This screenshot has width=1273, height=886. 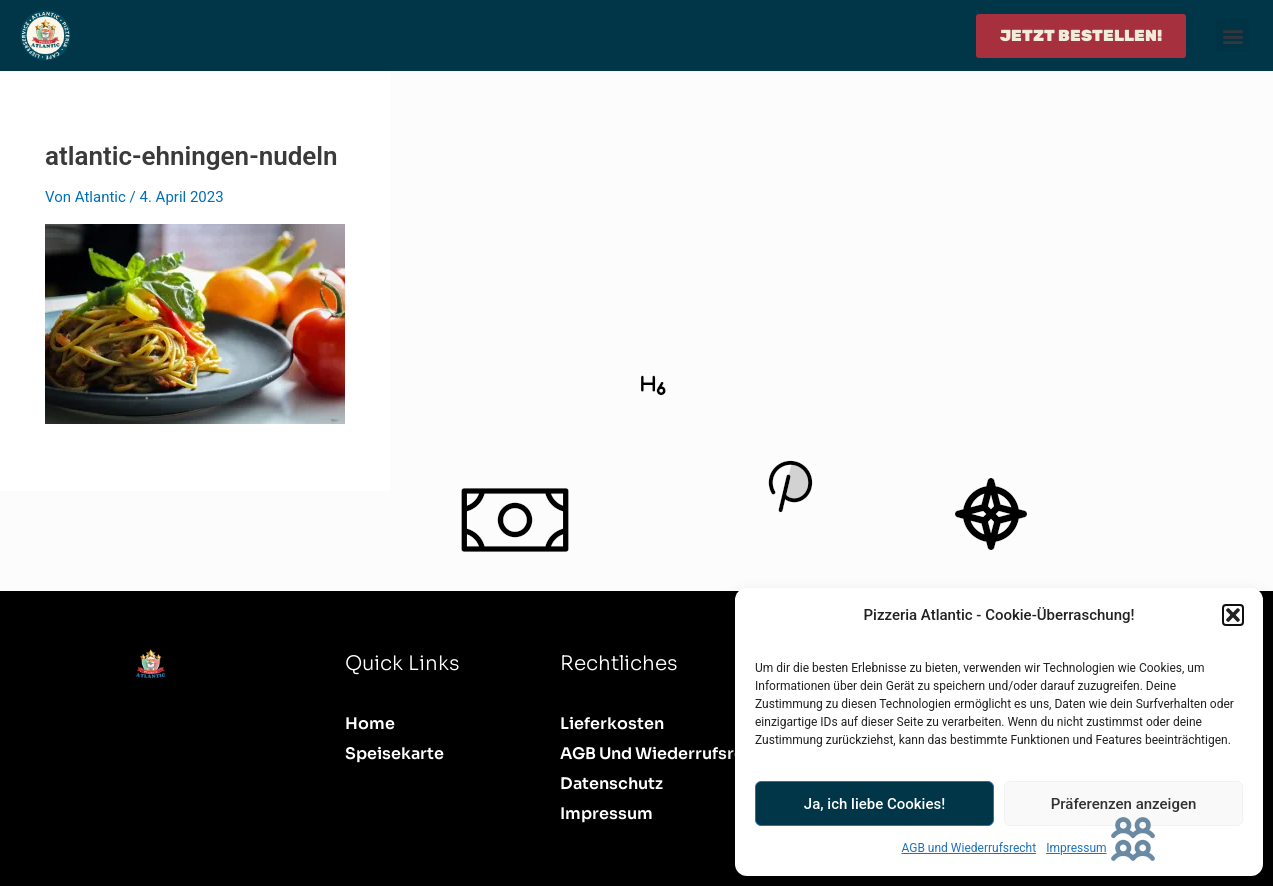 What do you see at coordinates (652, 385) in the screenshot?
I see `format text as heading level 6` at bounding box center [652, 385].